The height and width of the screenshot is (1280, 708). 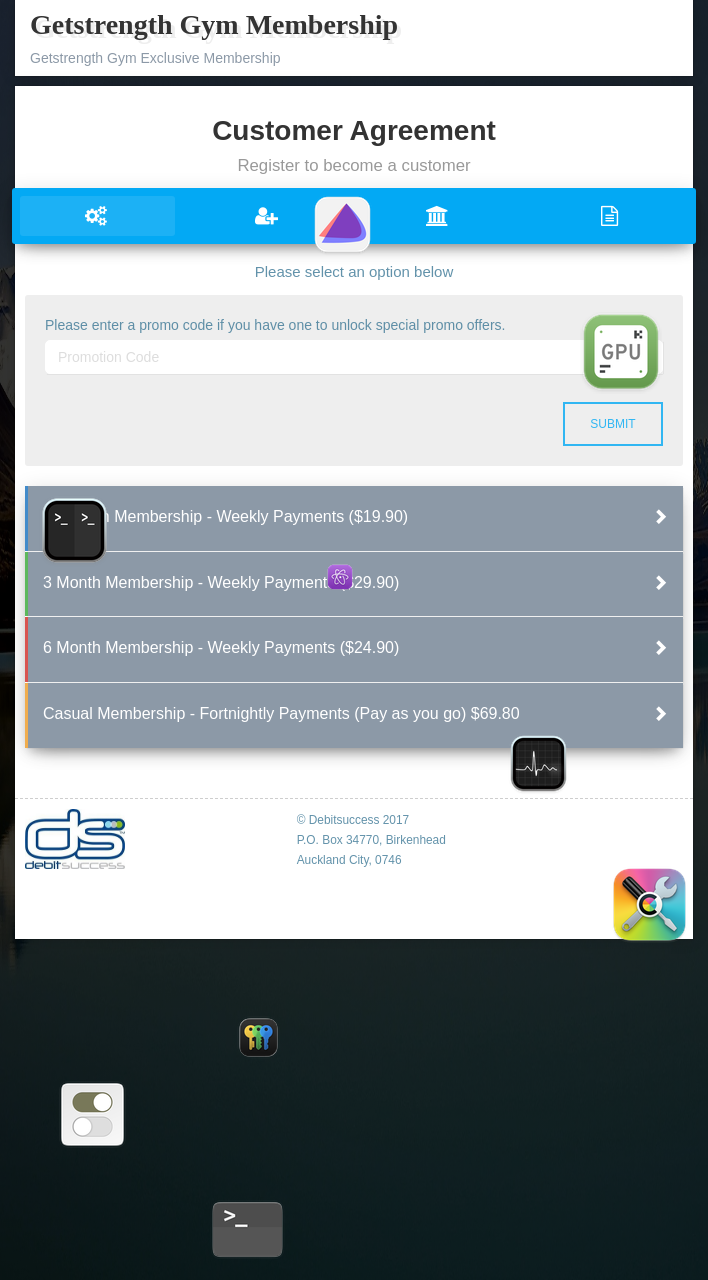 What do you see at coordinates (340, 577) in the screenshot?
I see `open atom nightly text editor` at bounding box center [340, 577].